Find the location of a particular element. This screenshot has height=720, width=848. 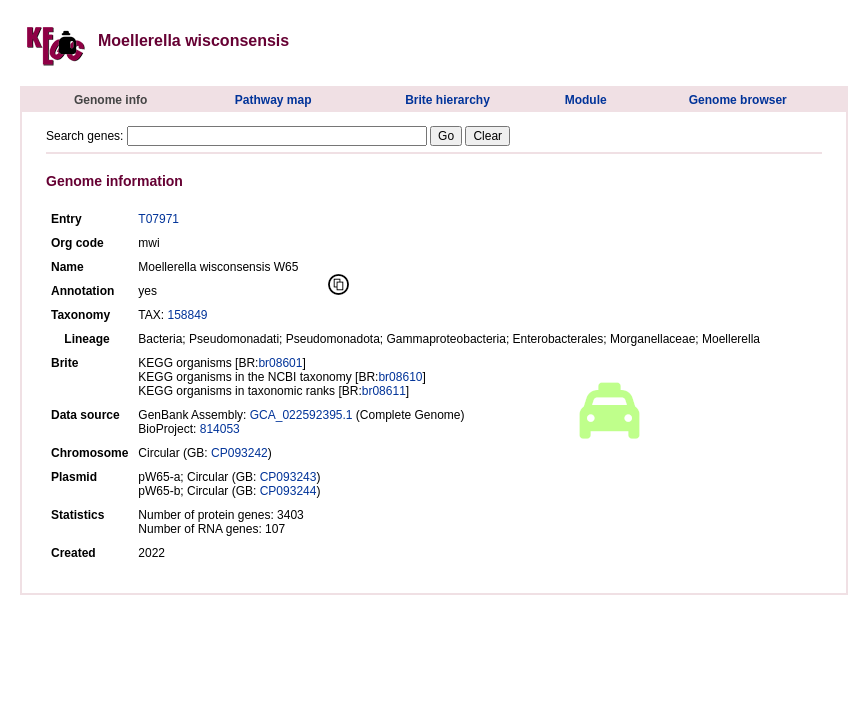

laundry or cleaning product category is located at coordinates (67, 42).